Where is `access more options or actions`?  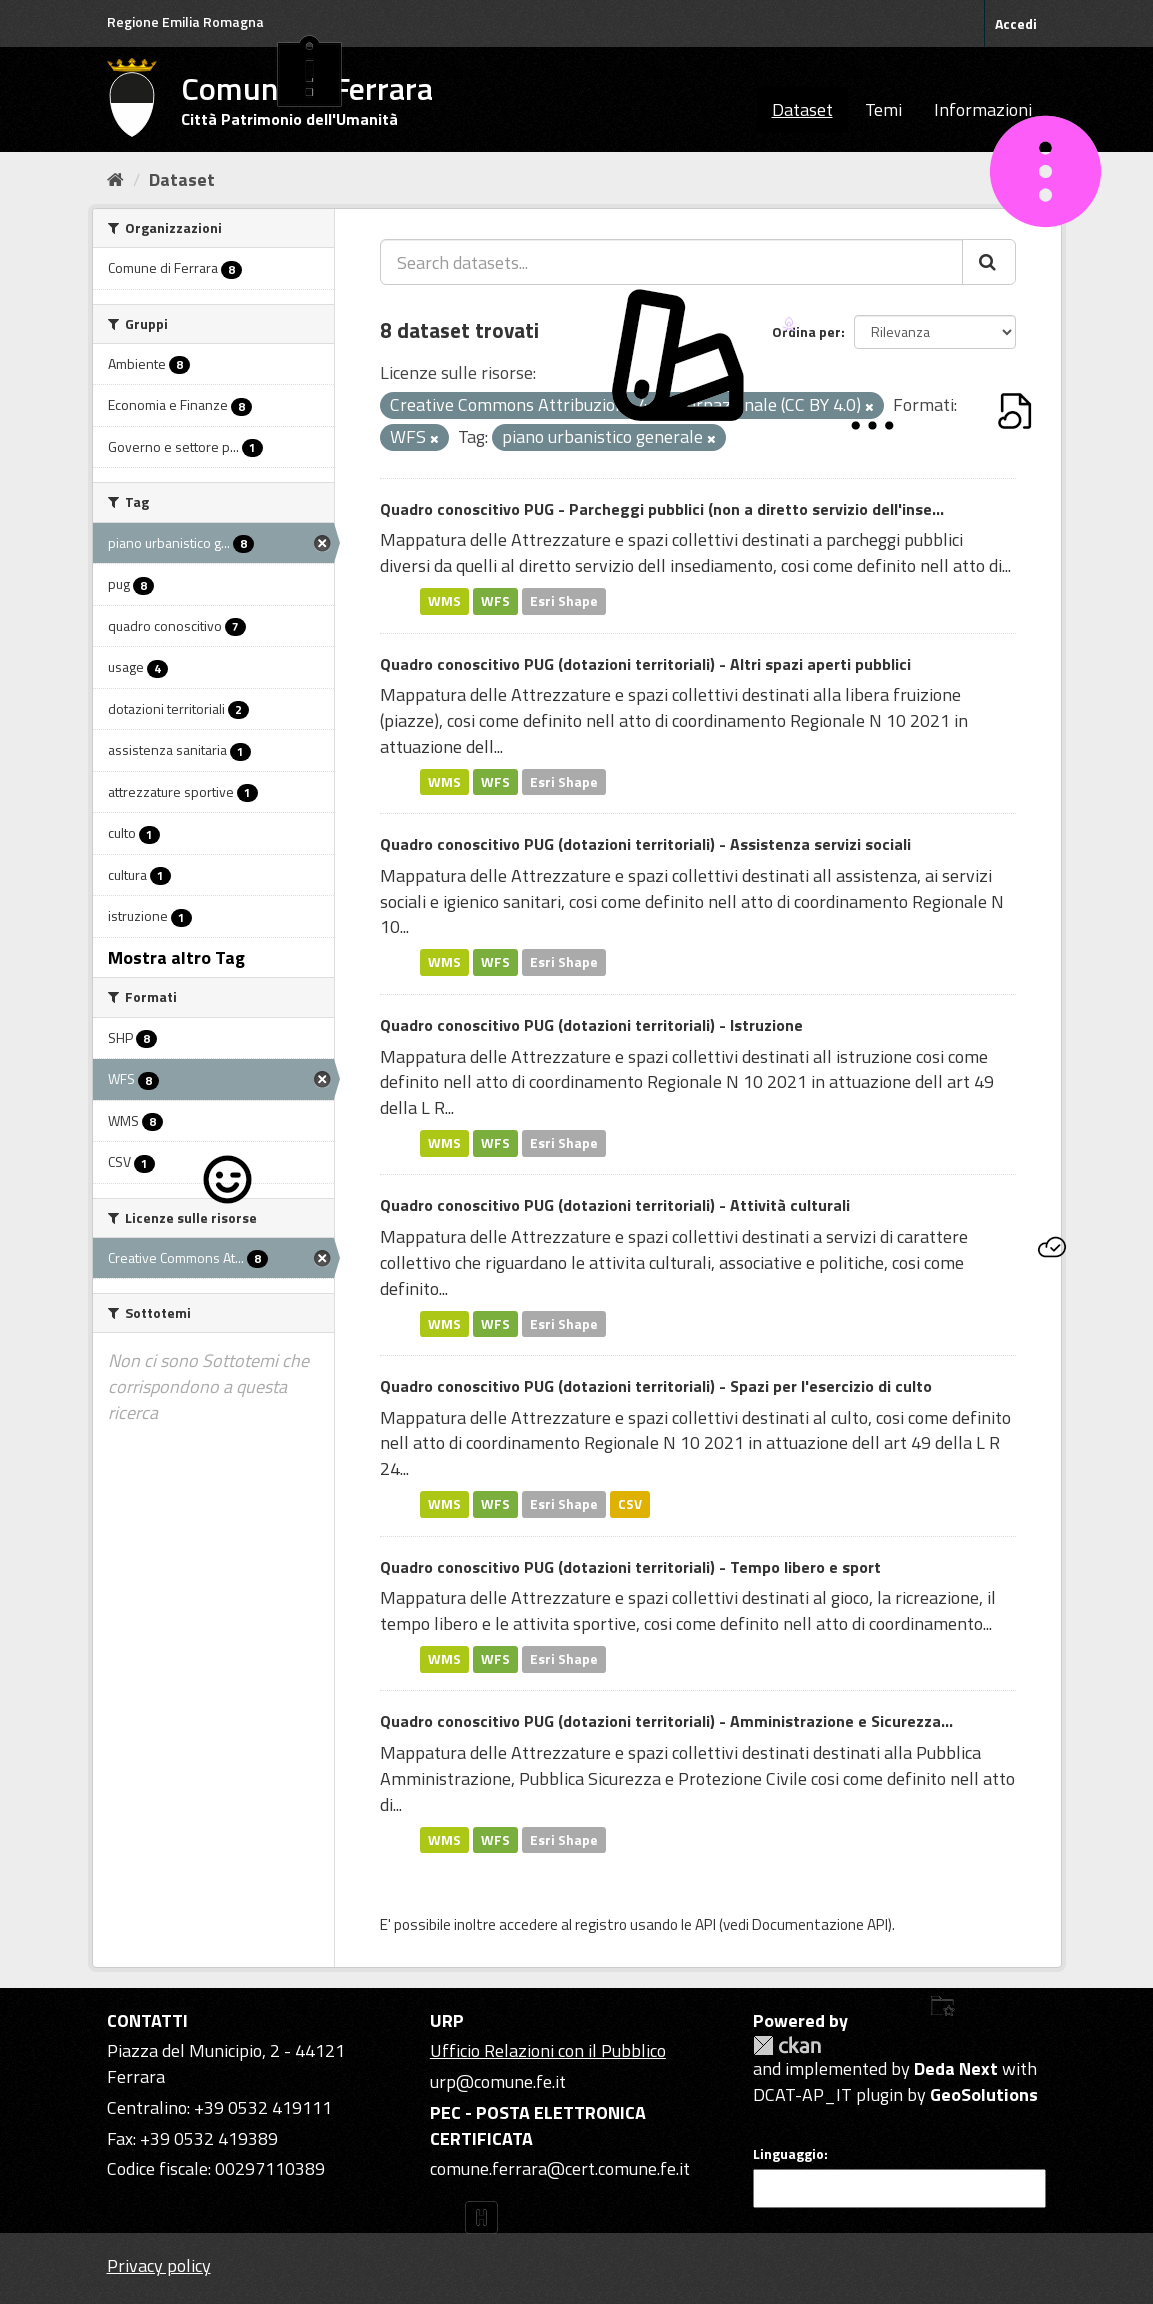
access more options or actions is located at coordinates (872, 425).